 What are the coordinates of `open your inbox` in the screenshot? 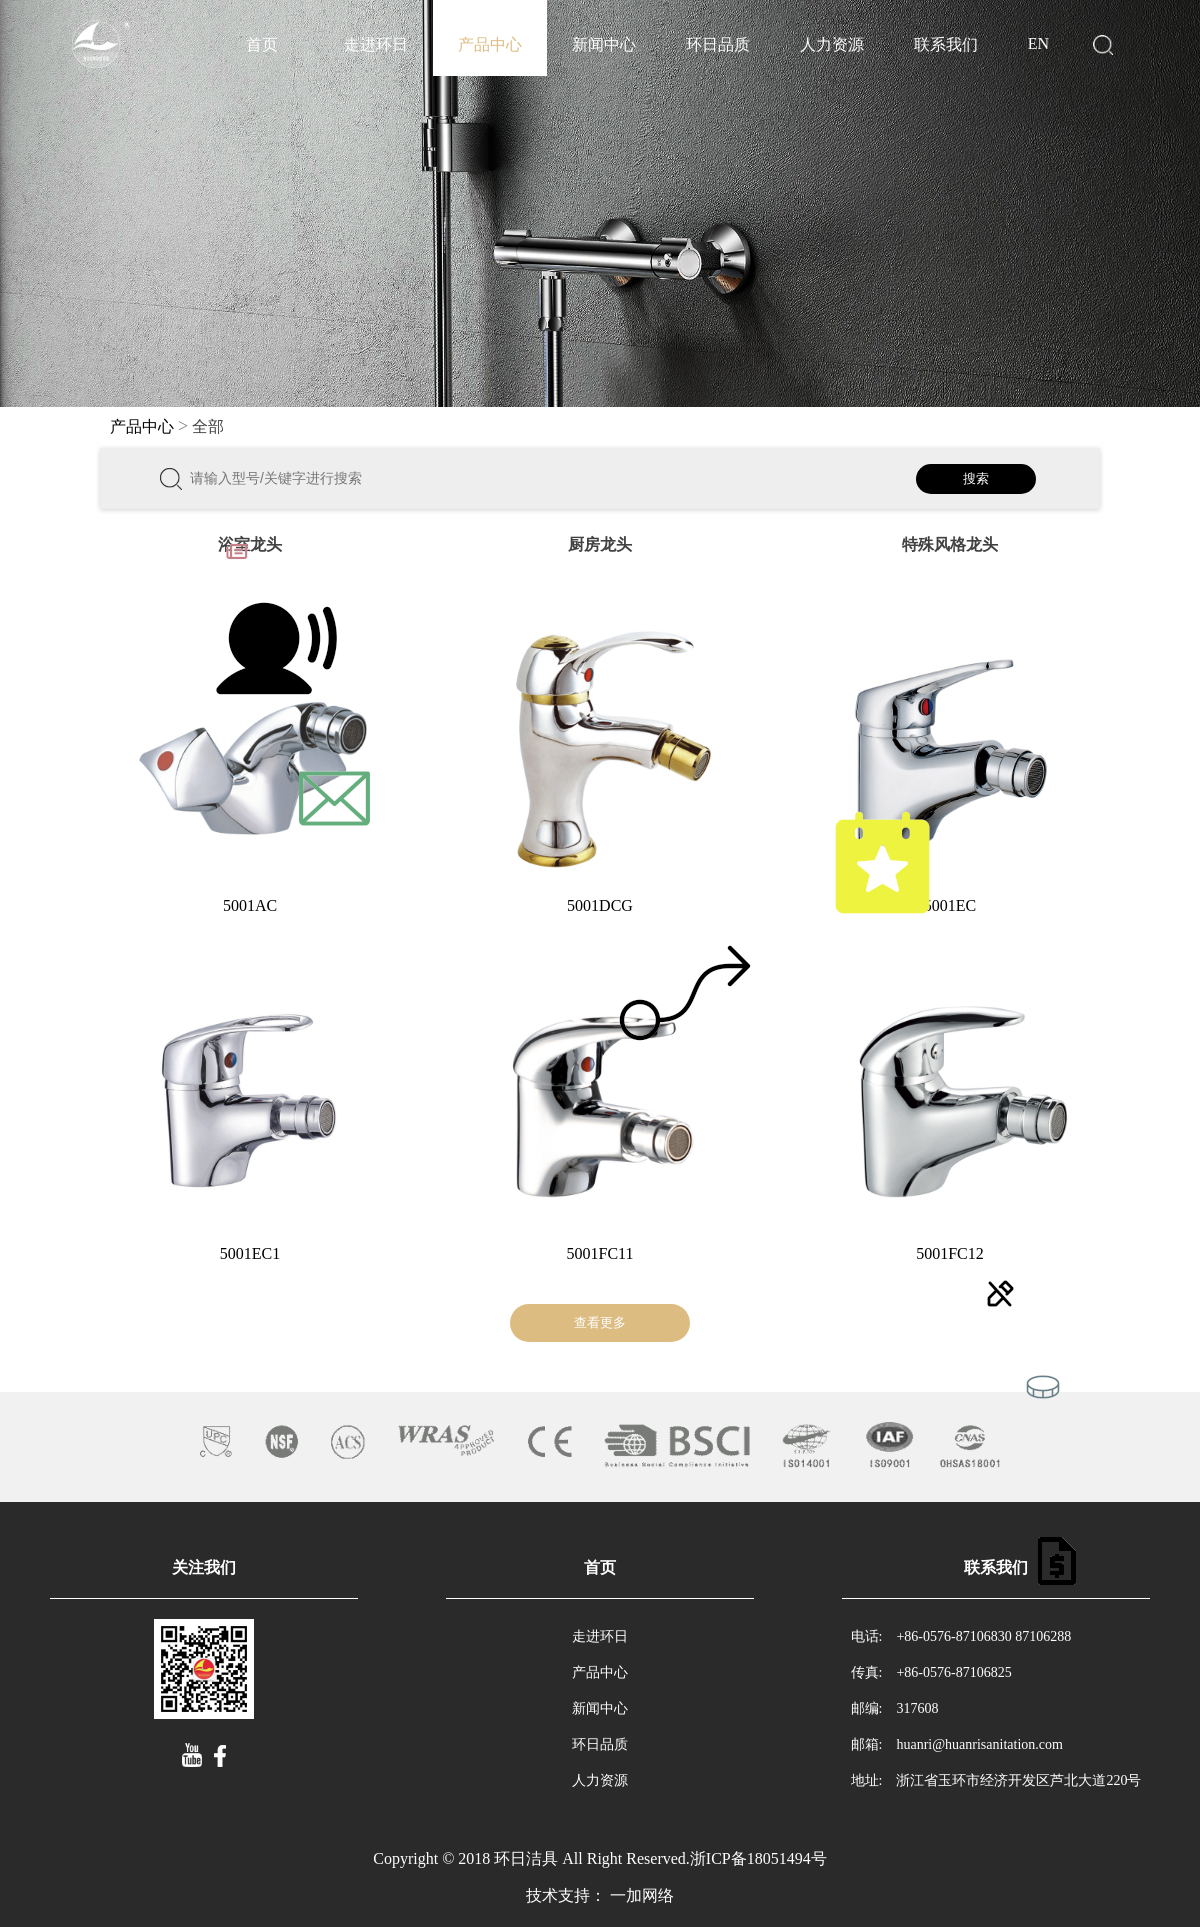 It's located at (334, 798).